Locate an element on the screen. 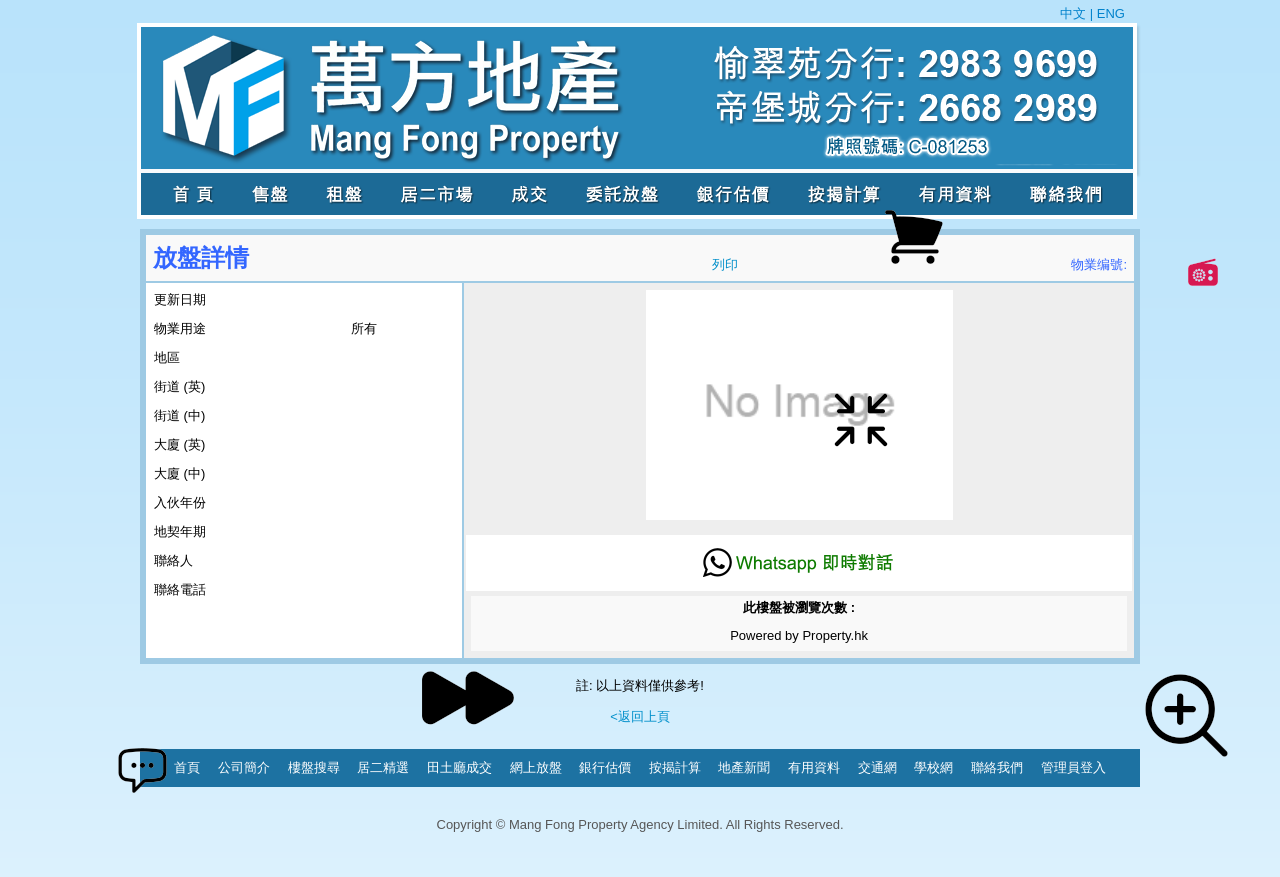 The height and width of the screenshot is (877, 1280). skip to the next track is located at coordinates (465, 694).